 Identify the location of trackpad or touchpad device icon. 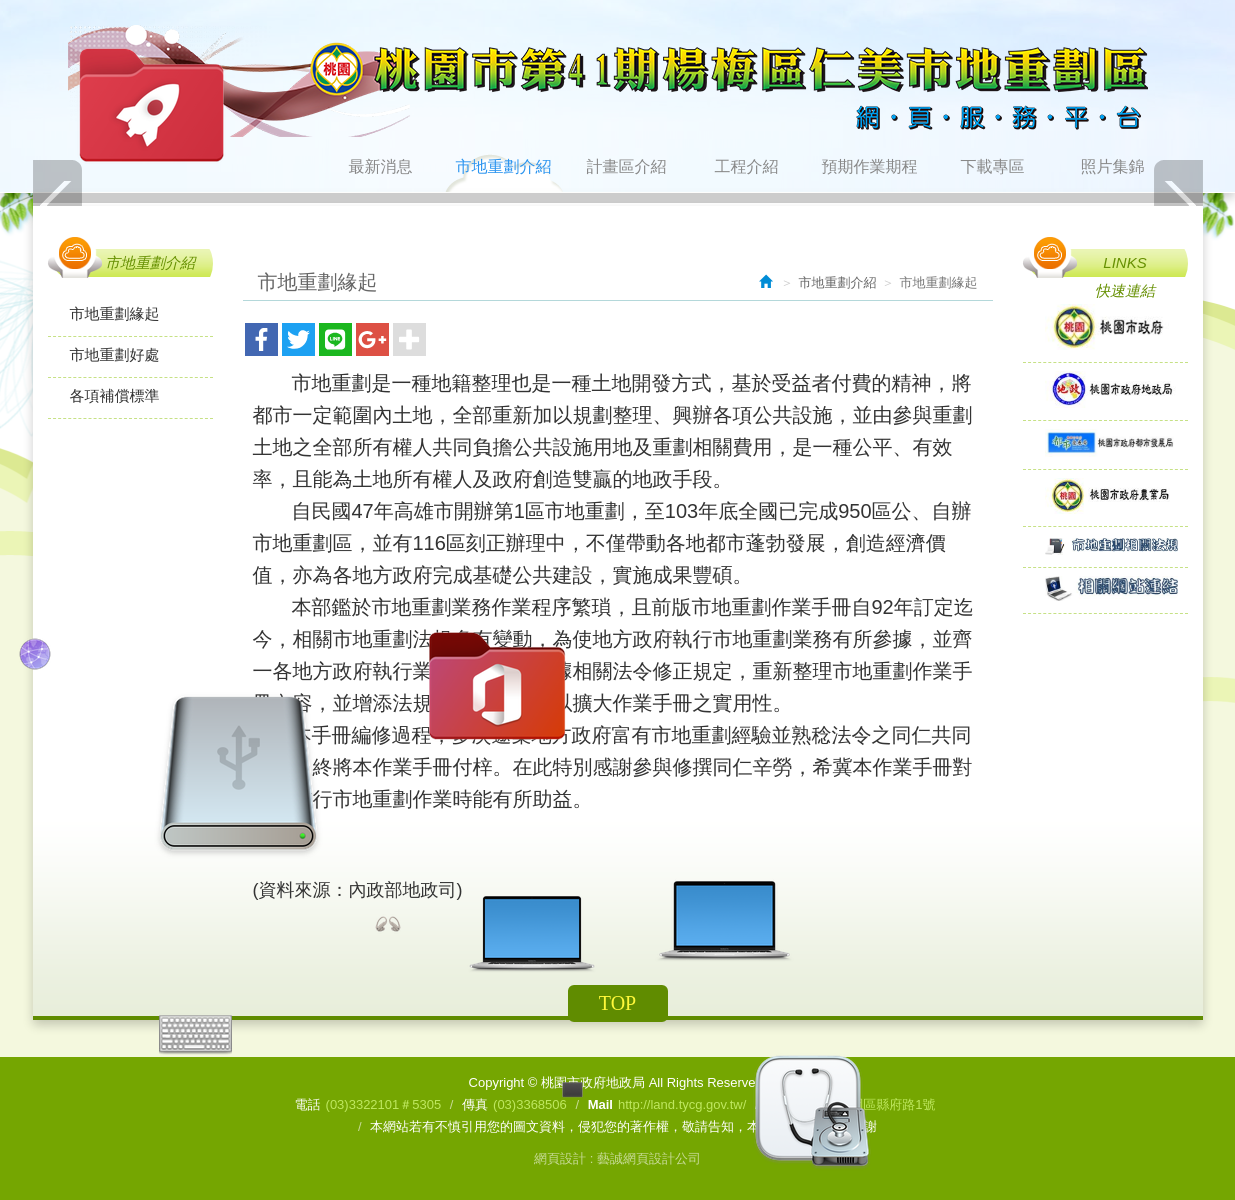
(572, 1089).